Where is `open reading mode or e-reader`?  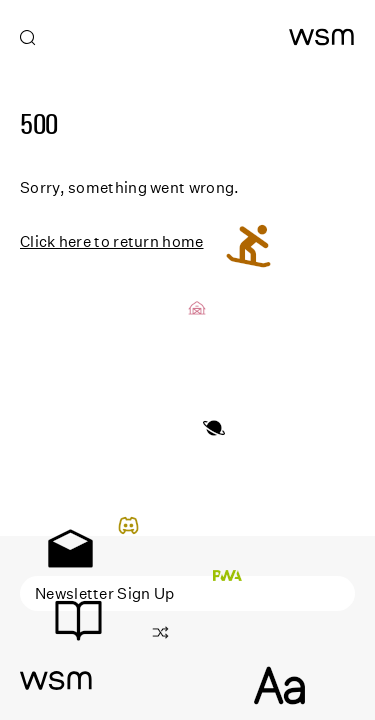
open reading mode or e-reader is located at coordinates (78, 617).